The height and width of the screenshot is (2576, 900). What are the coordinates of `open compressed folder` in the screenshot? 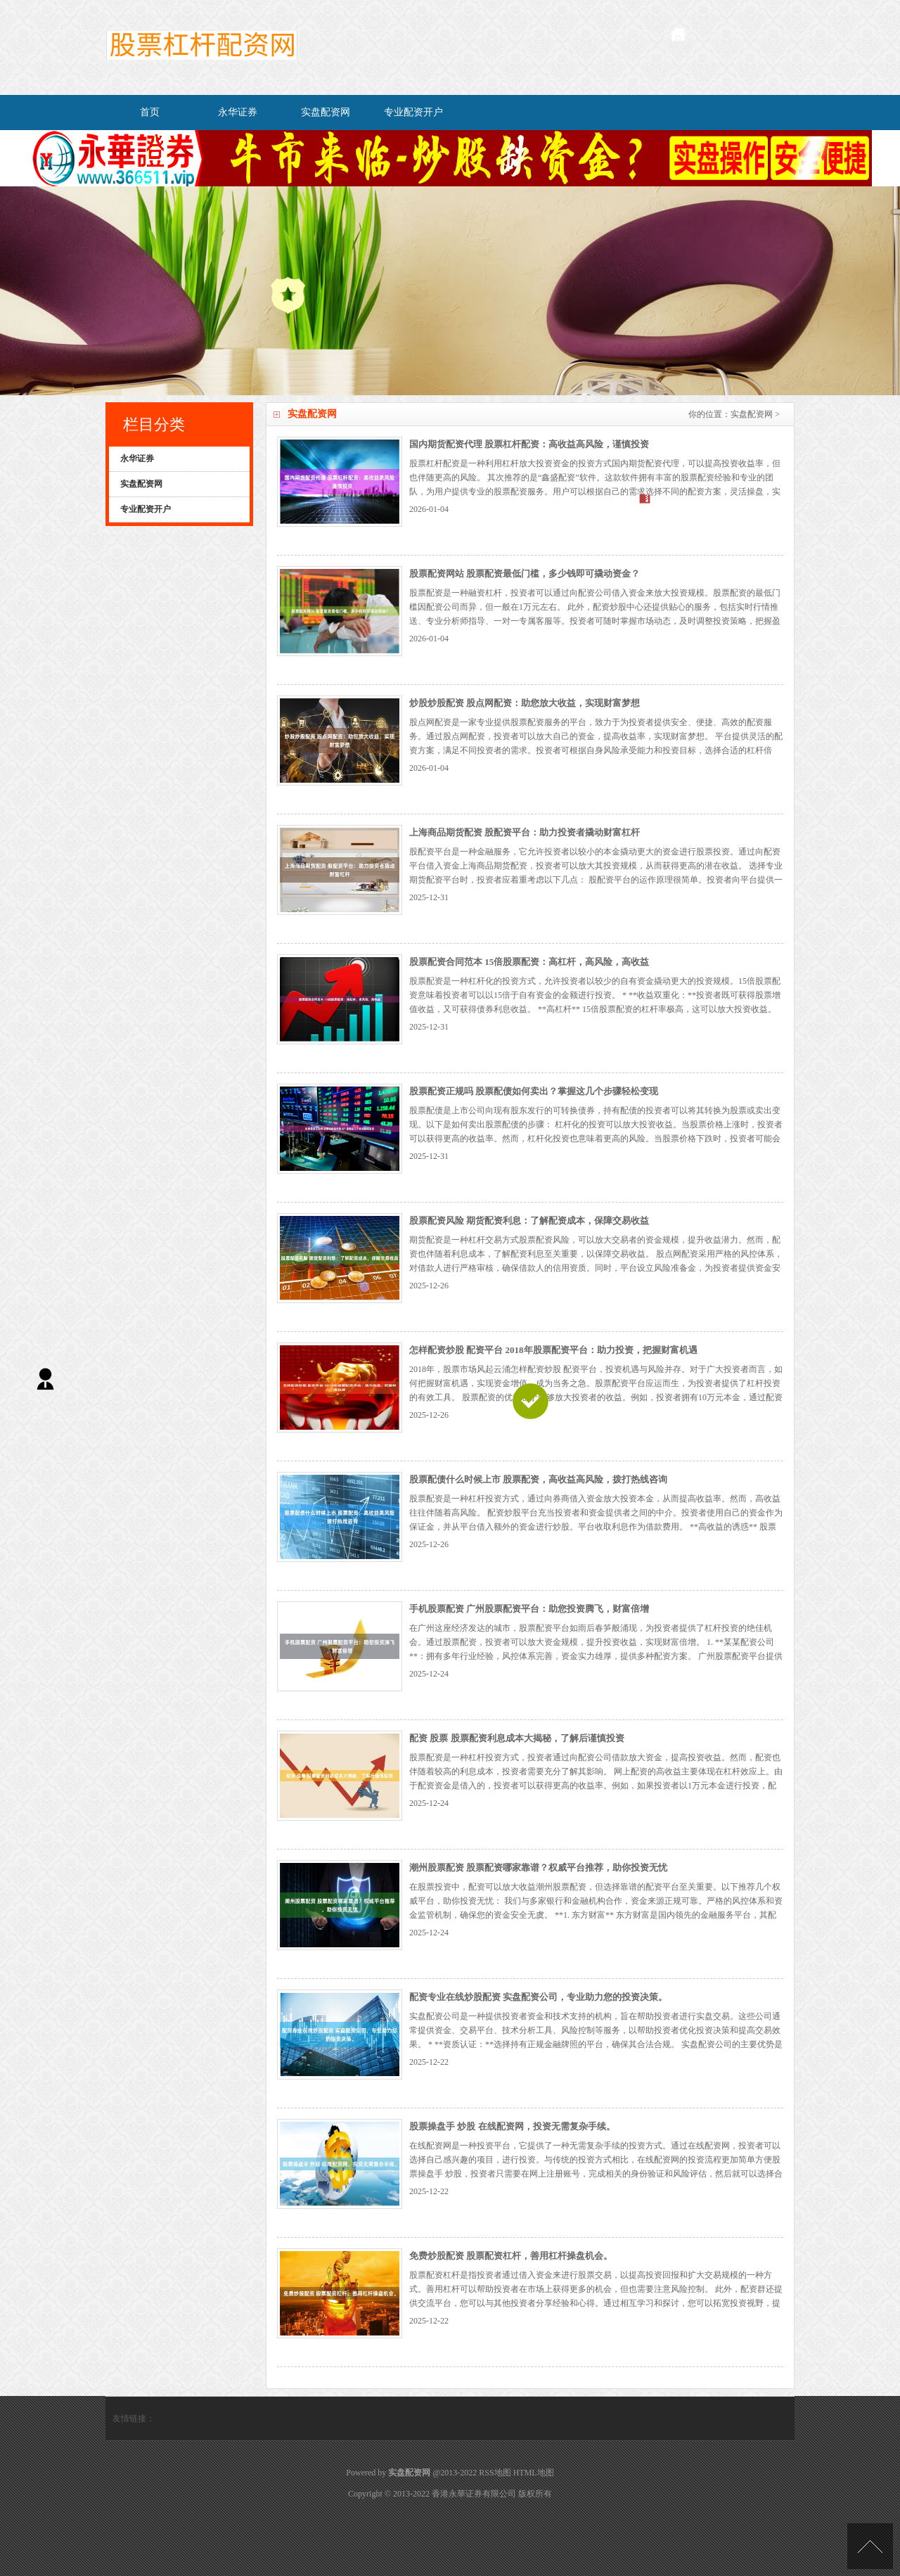 It's located at (645, 499).